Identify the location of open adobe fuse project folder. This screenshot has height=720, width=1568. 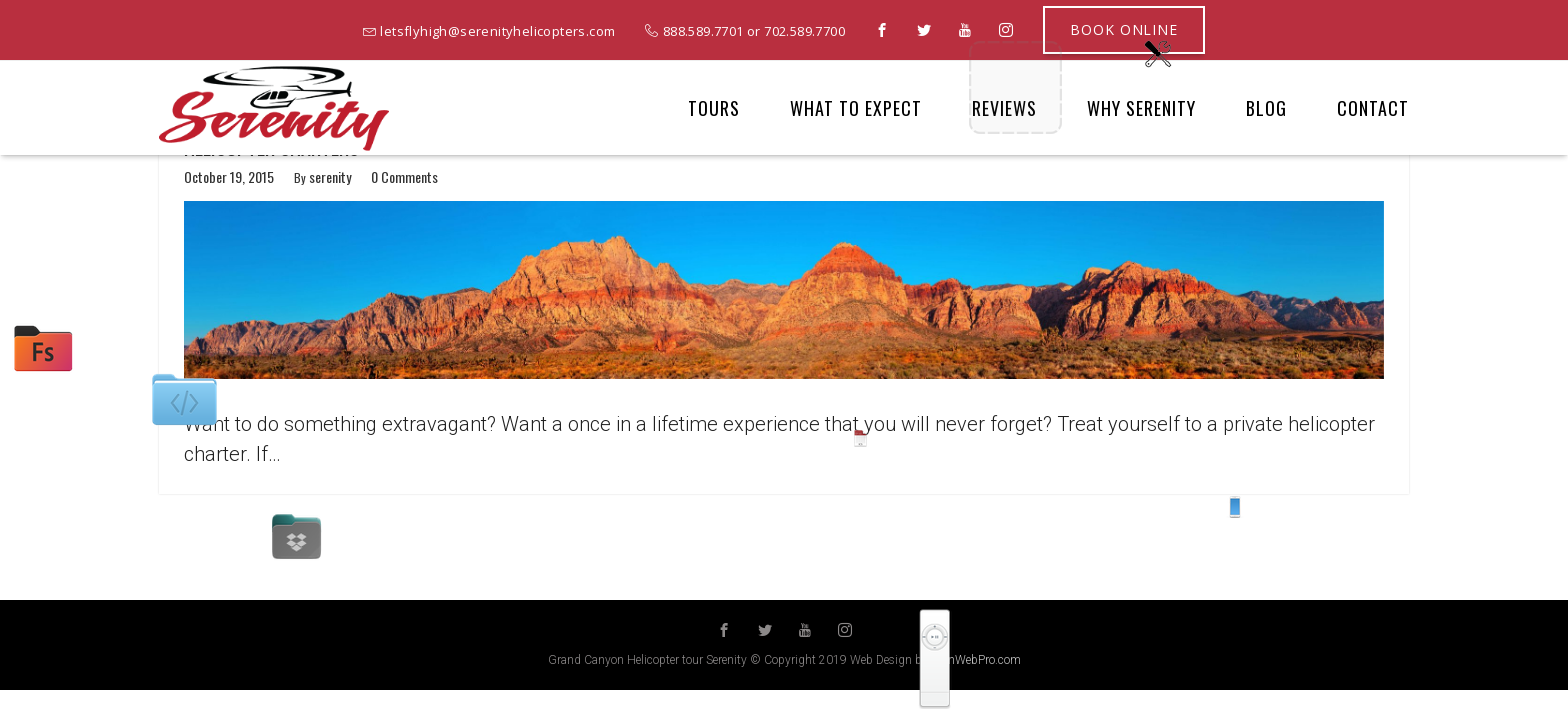
(43, 350).